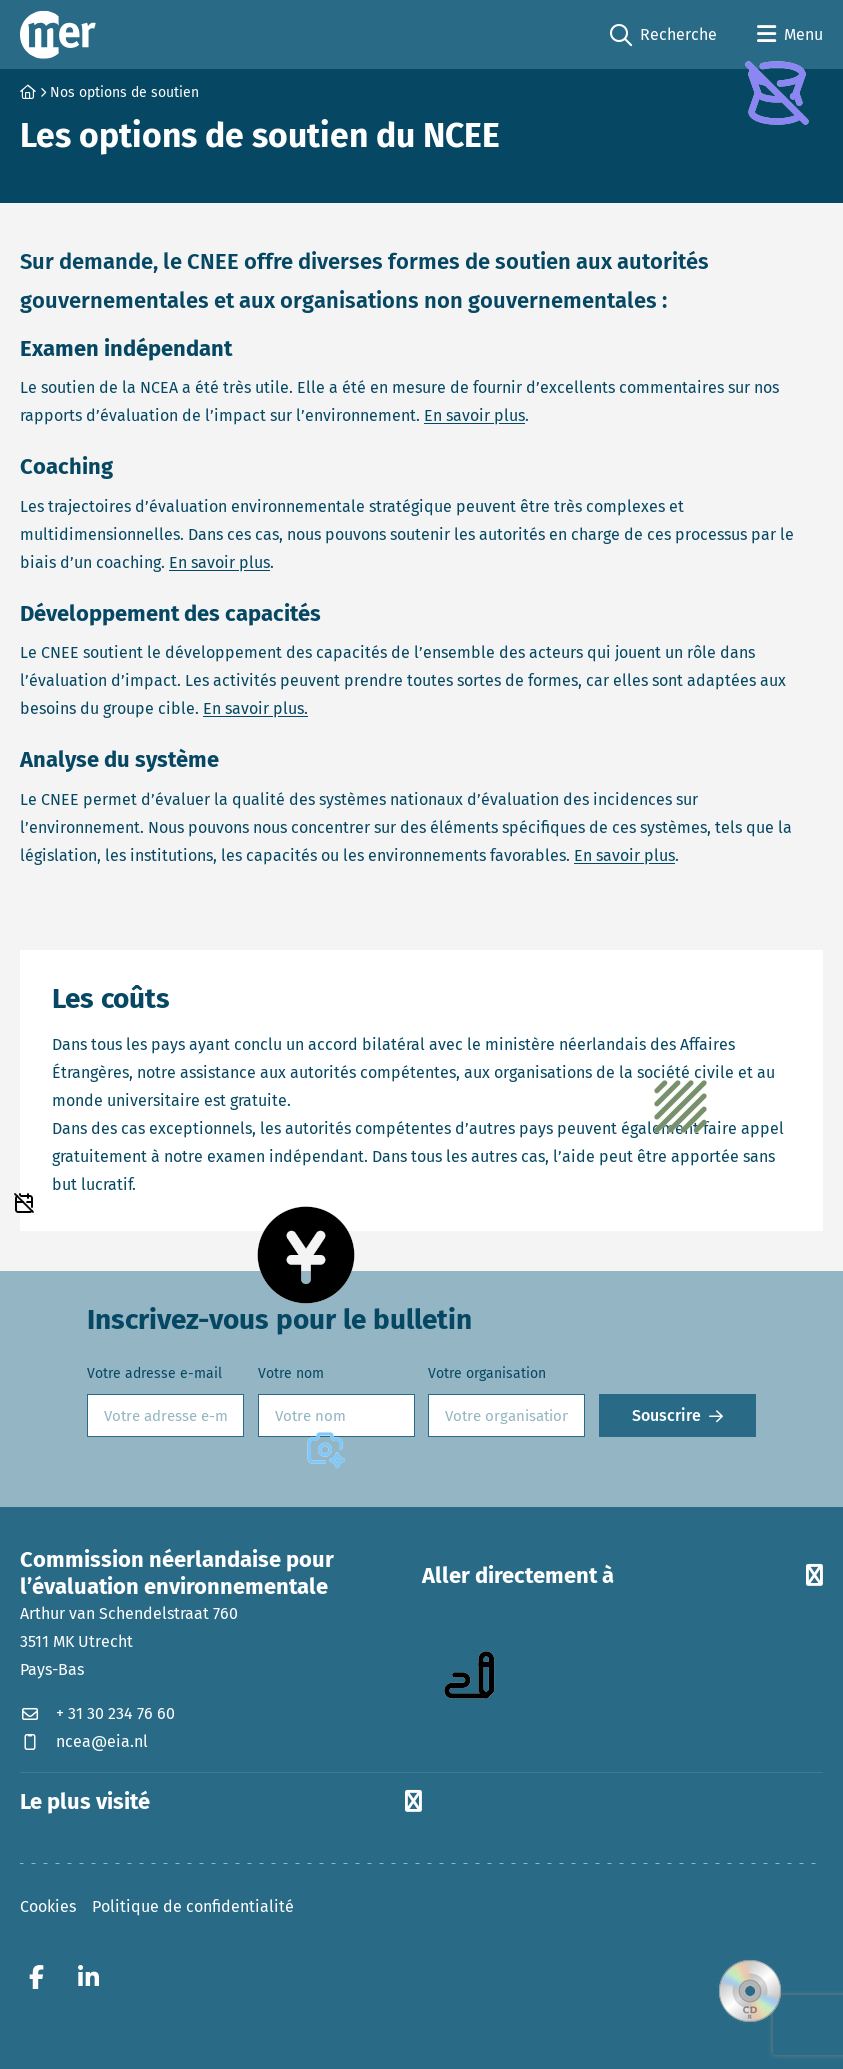 Image resolution: width=843 pixels, height=2069 pixels. I want to click on compose or write new content, so click(470, 1677).